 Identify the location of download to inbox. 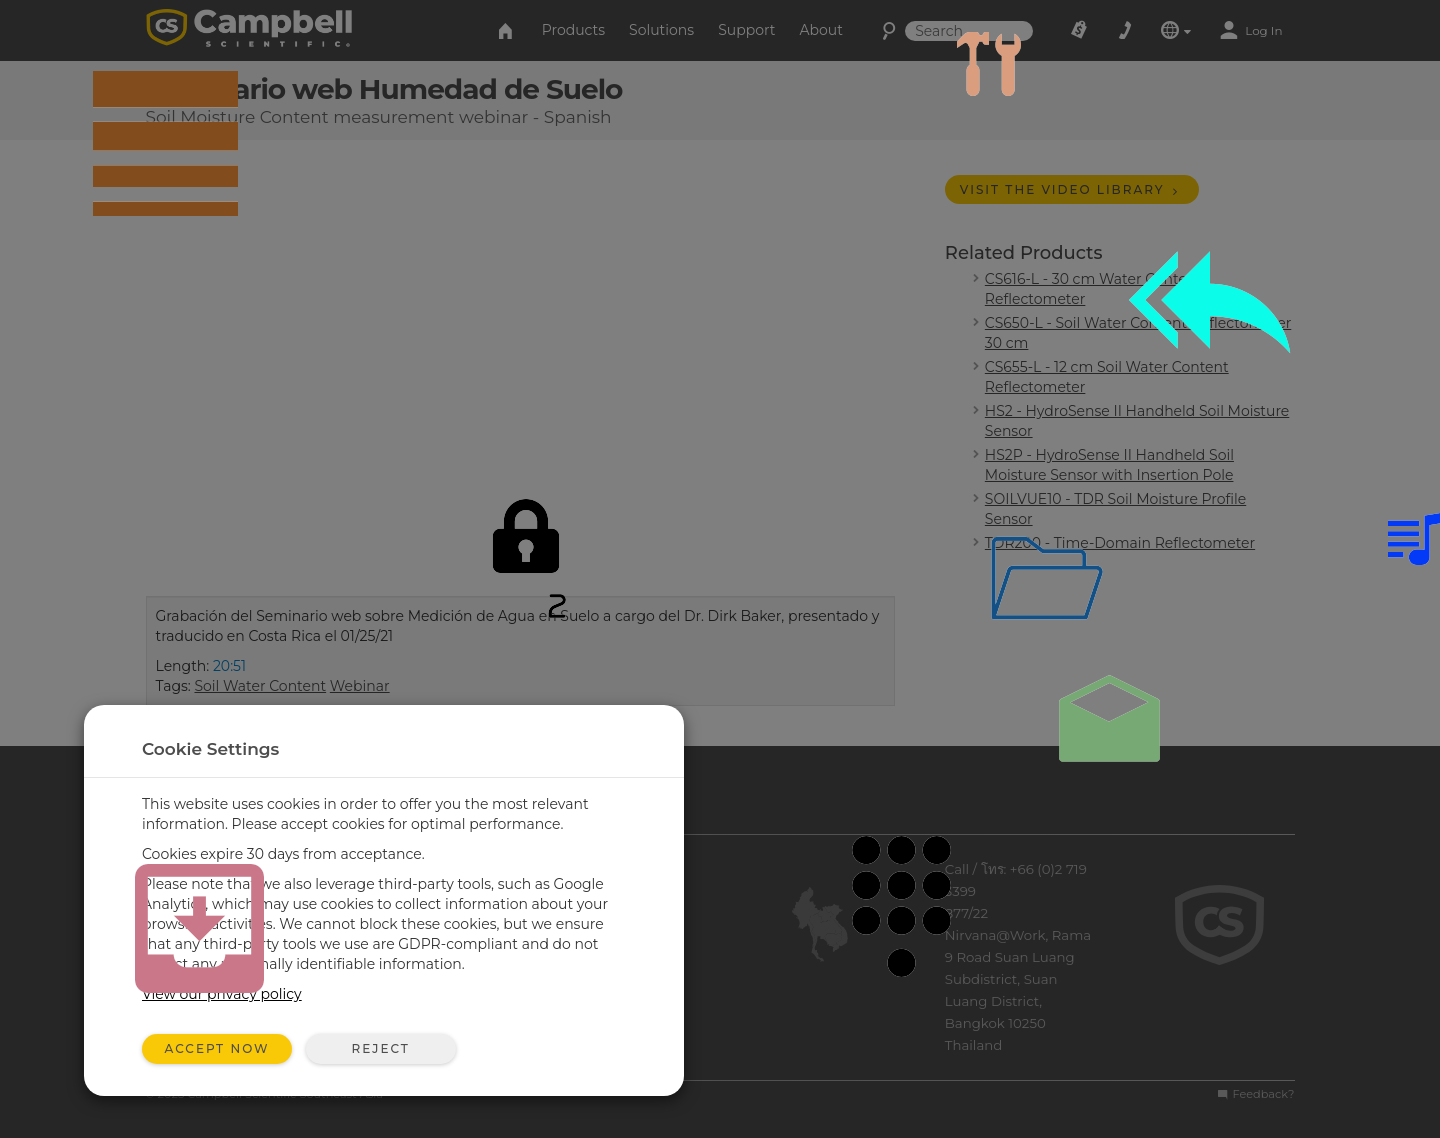
(199, 928).